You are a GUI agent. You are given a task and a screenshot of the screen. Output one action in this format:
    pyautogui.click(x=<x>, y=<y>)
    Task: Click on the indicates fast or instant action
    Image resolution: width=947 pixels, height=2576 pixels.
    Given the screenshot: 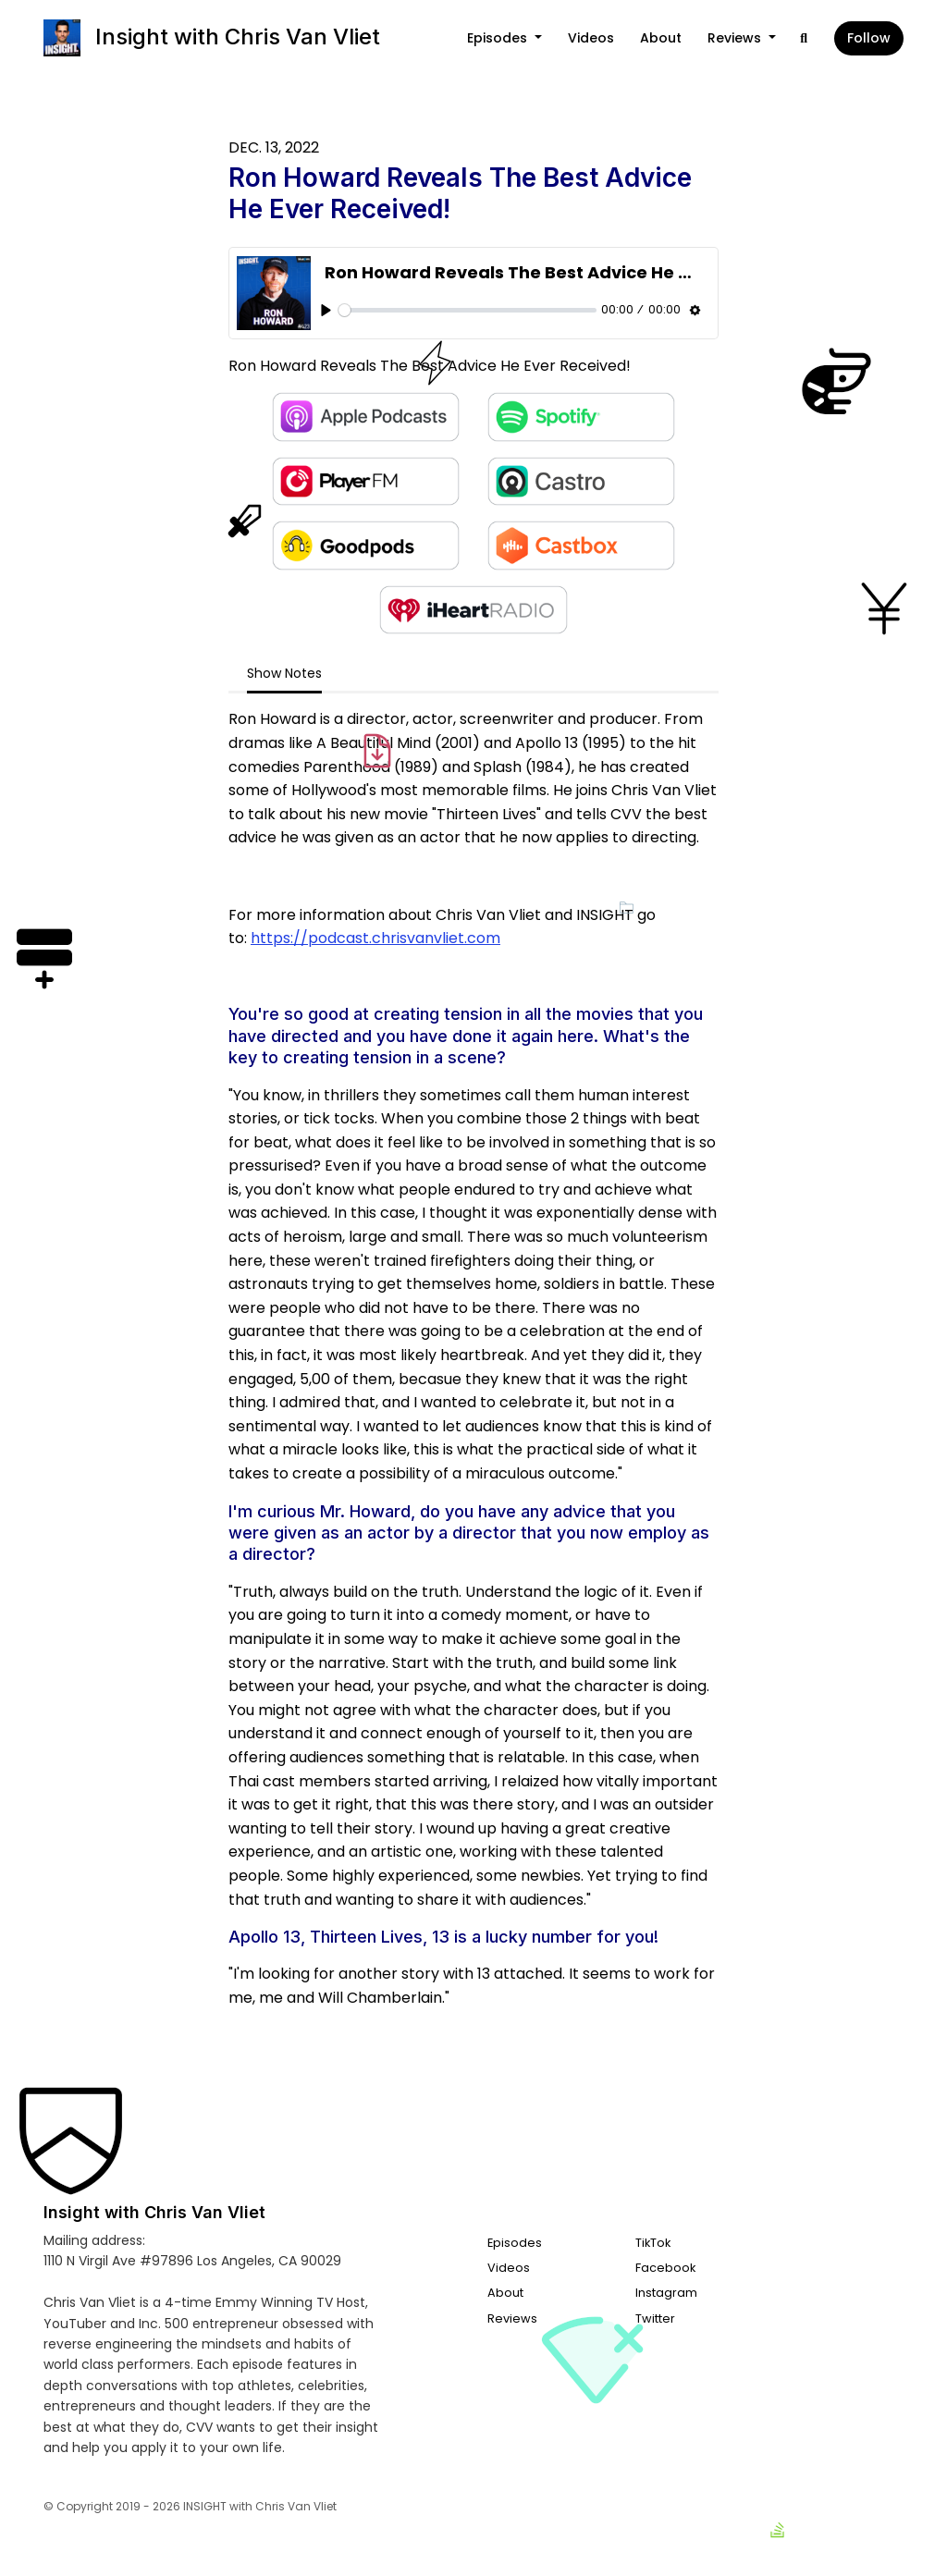 What is the action you would take?
    pyautogui.click(x=435, y=362)
    